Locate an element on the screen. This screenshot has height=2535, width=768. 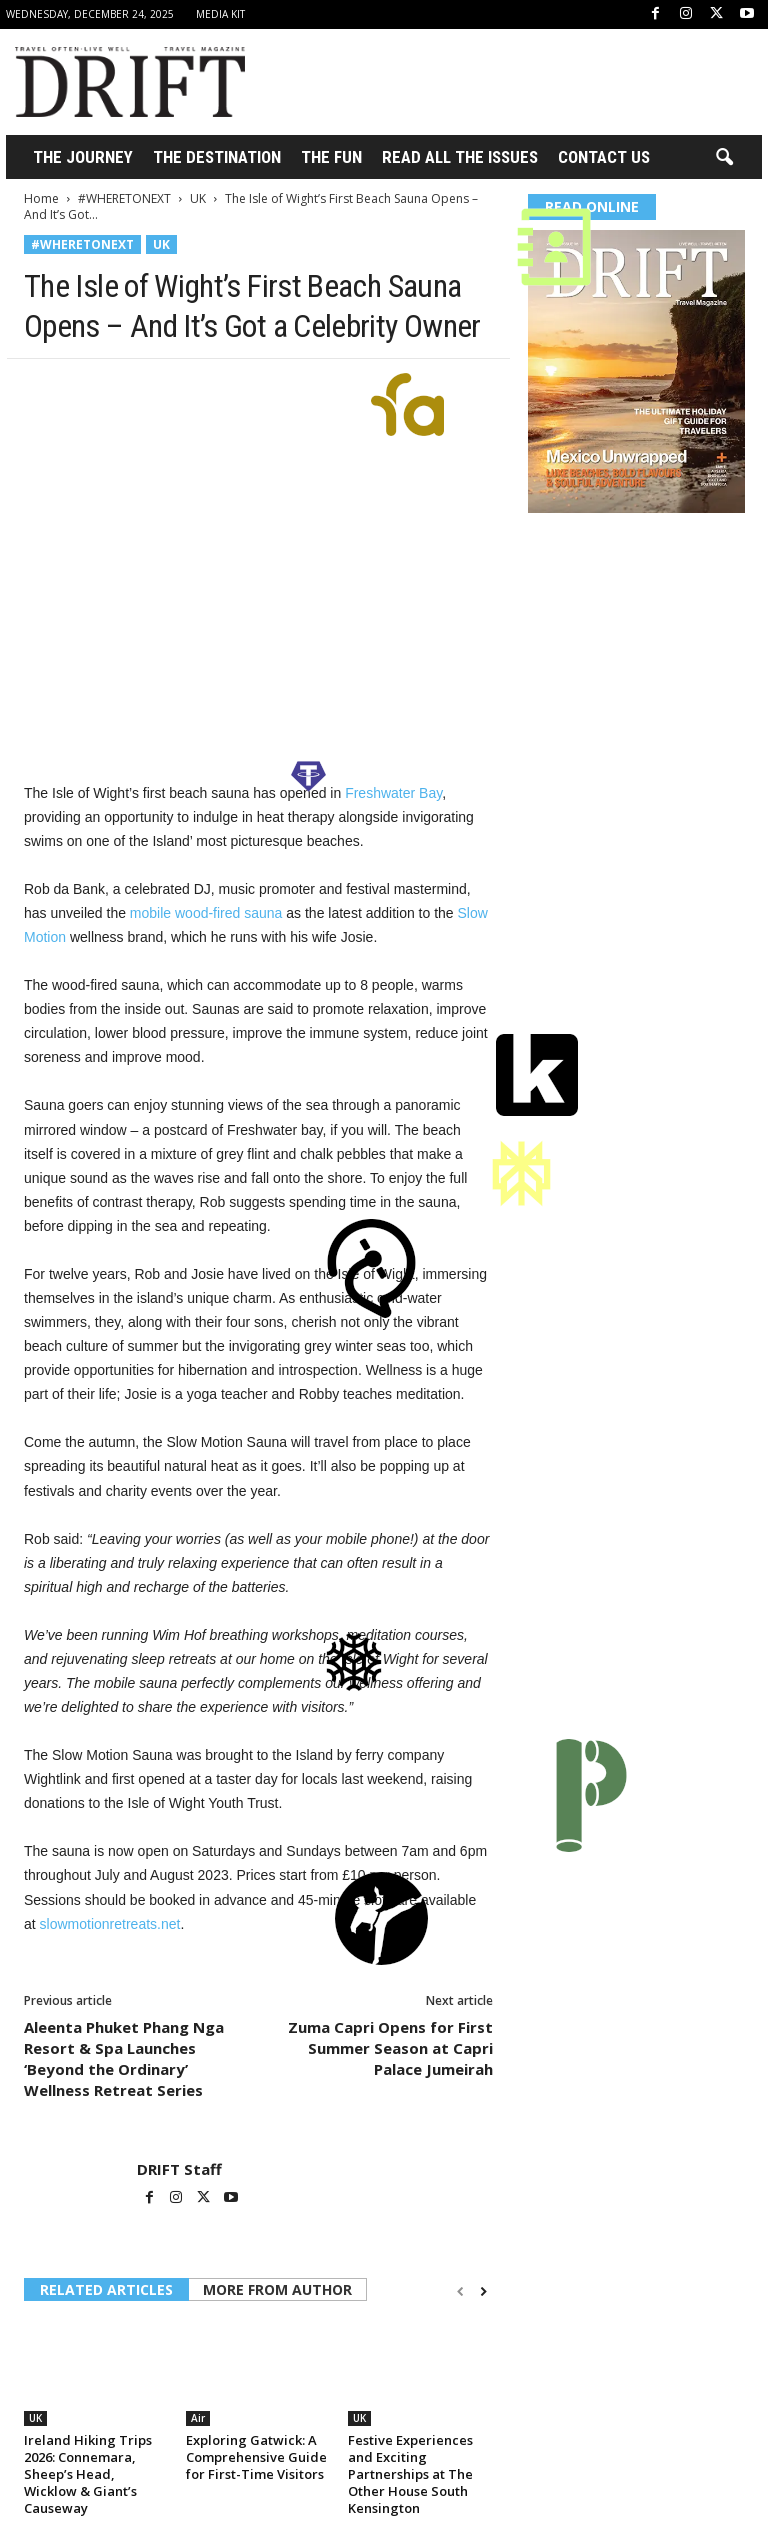
sidekiq background job processing service logo is located at coordinates (381, 1918).